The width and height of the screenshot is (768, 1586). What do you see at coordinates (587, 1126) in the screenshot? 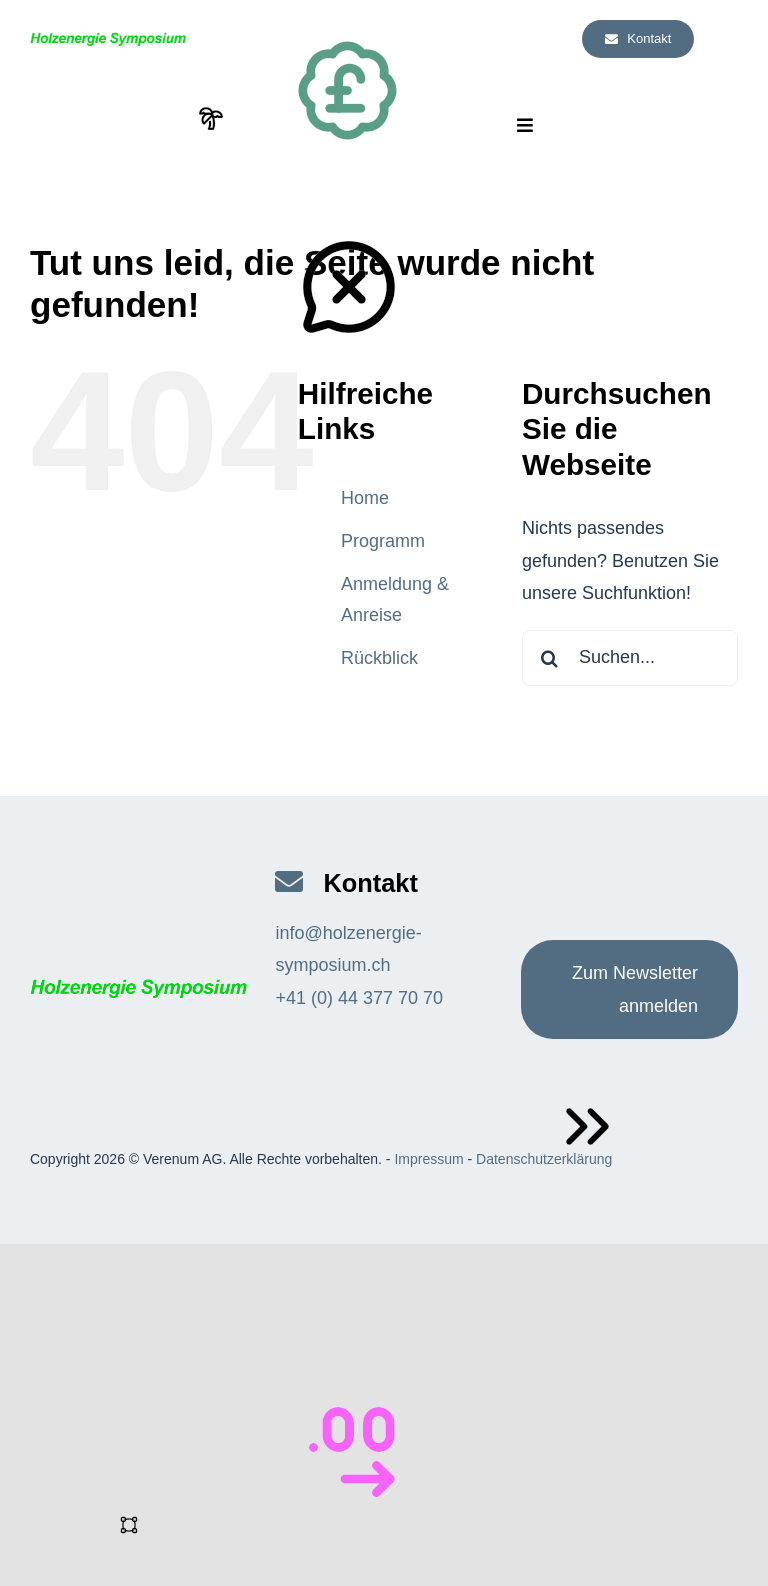
I see `skip forward or advance quickly` at bounding box center [587, 1126].